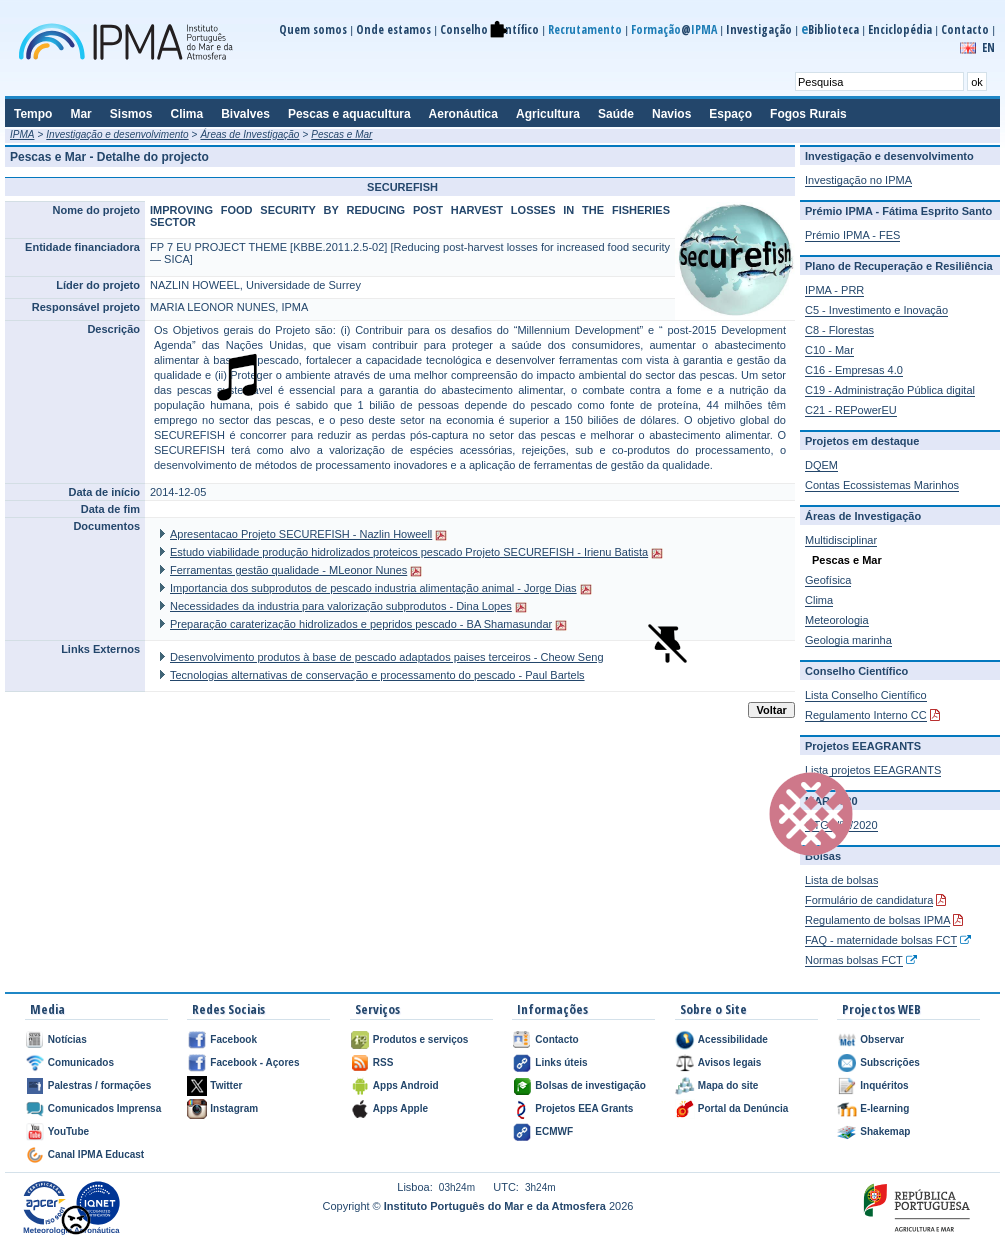 The image size is (1005, 1243). What do you see at coordinates (811, 814) in the screenshot?
I see `indicates a dutch treat or snack item` at bounding box center [811, 814].